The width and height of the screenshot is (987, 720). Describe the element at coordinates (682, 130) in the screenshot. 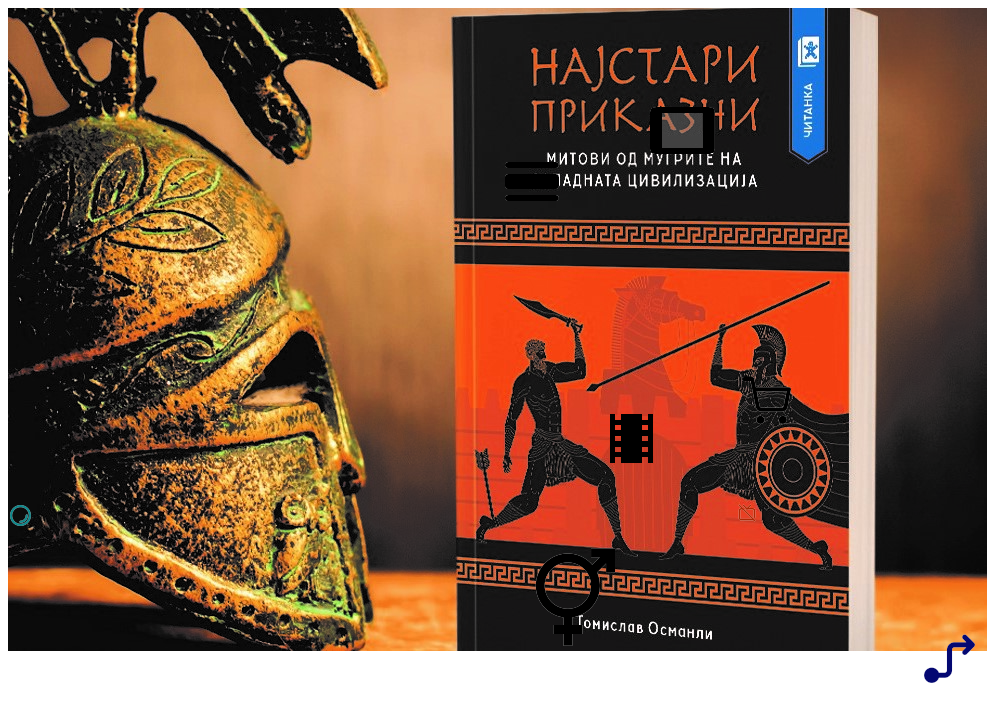

I see `switch to tablet view or layout` at that location.